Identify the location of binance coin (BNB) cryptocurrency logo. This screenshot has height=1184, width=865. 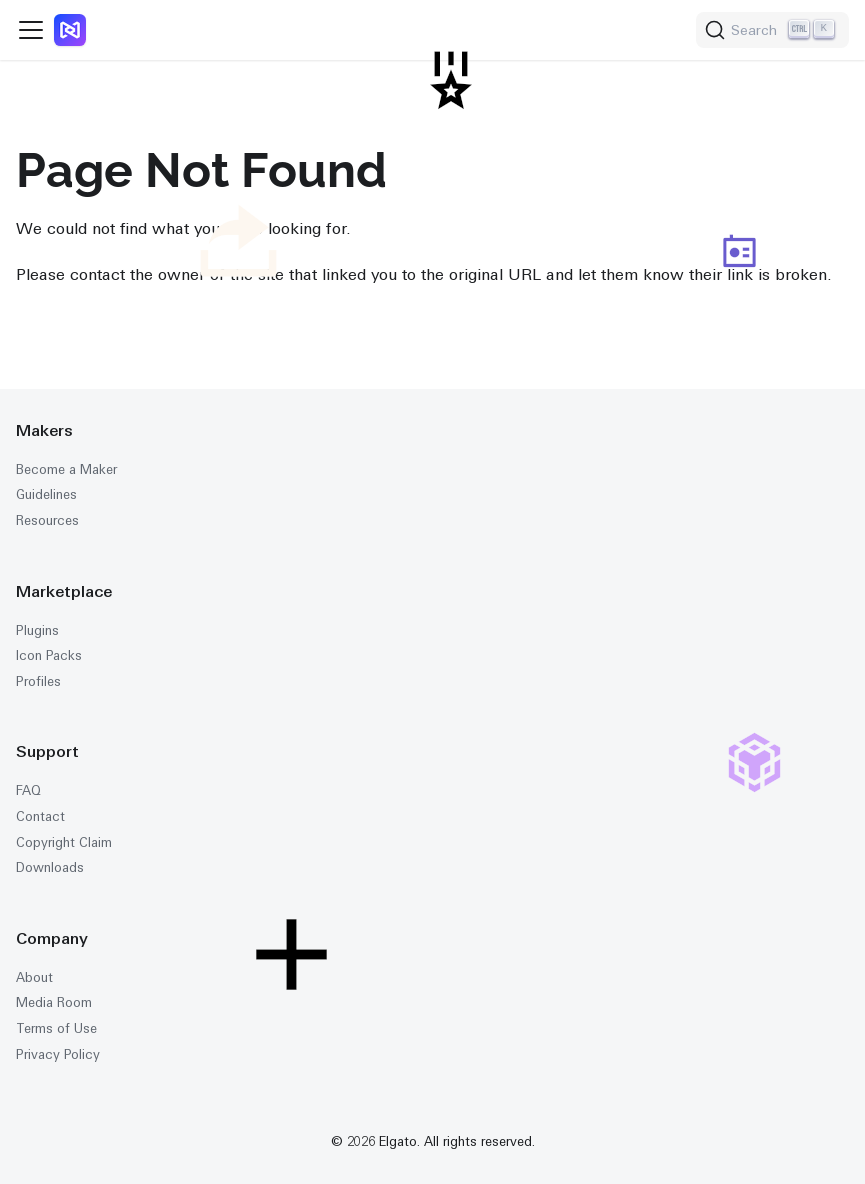
(754, 762).